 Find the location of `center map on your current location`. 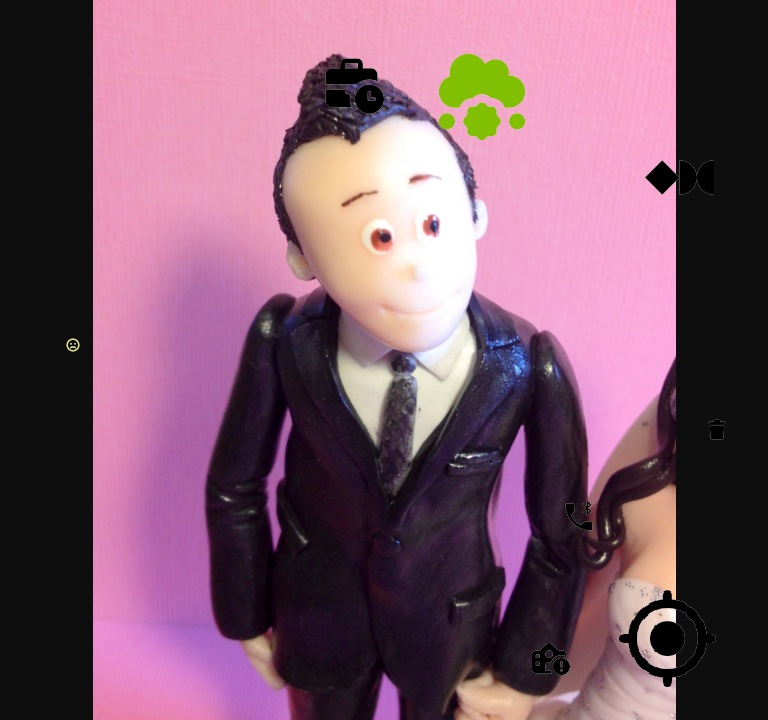

center map on your current location is located at coordinates (667, 638).